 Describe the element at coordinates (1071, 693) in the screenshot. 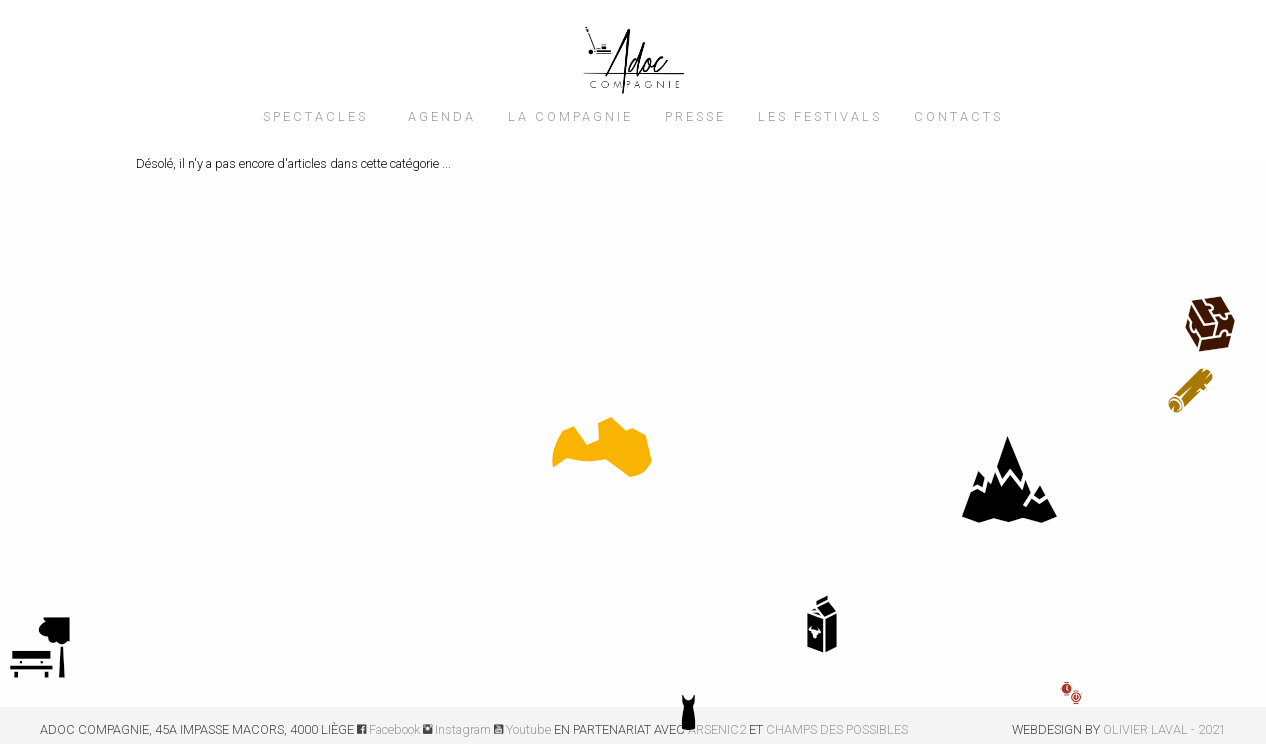

I see `sync time across multiple devices` at that location.